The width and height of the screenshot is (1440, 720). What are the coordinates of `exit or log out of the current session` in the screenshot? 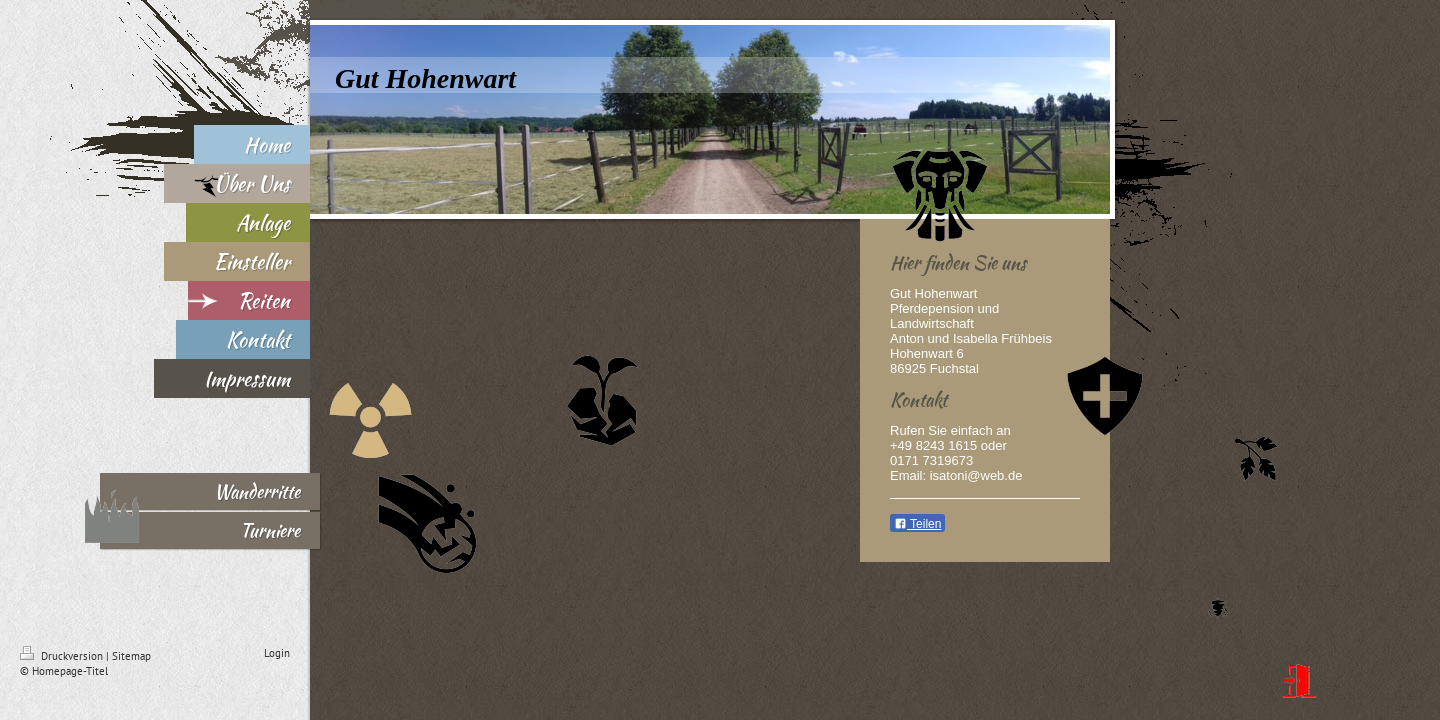 It's located at (1299, 680).